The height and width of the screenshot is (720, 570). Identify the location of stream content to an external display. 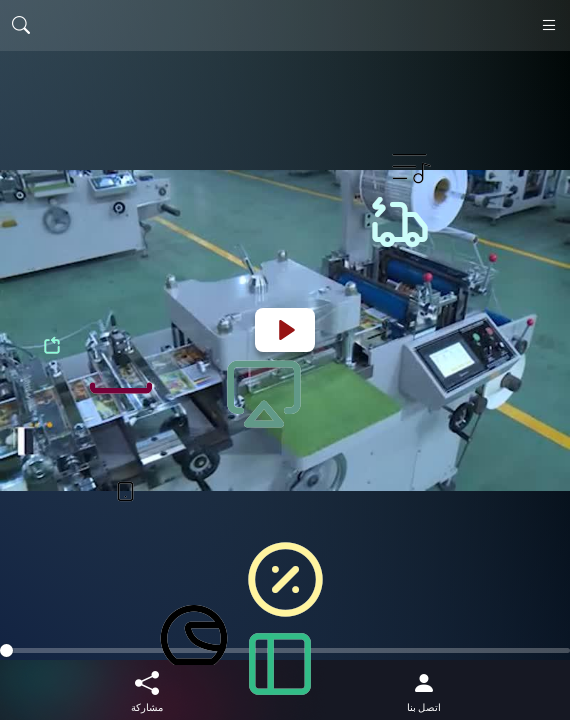
(264, 394).